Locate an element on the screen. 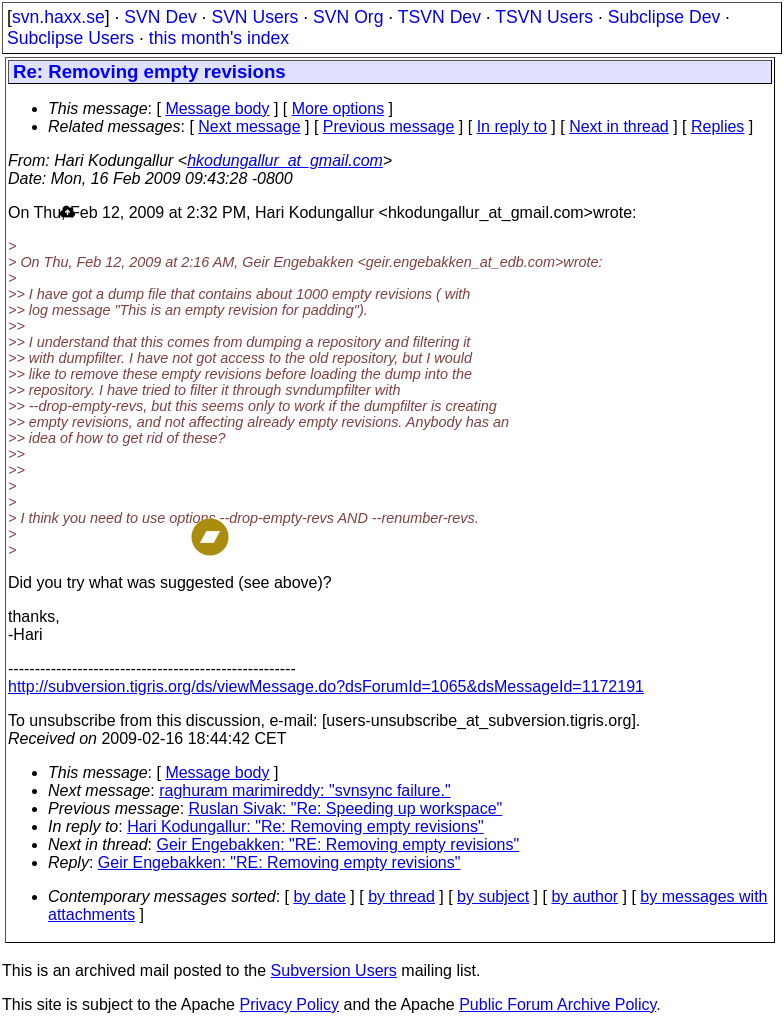 This screenshot has height=1030, width=784. open Bandcamp app is located at coordinates (210, 537).